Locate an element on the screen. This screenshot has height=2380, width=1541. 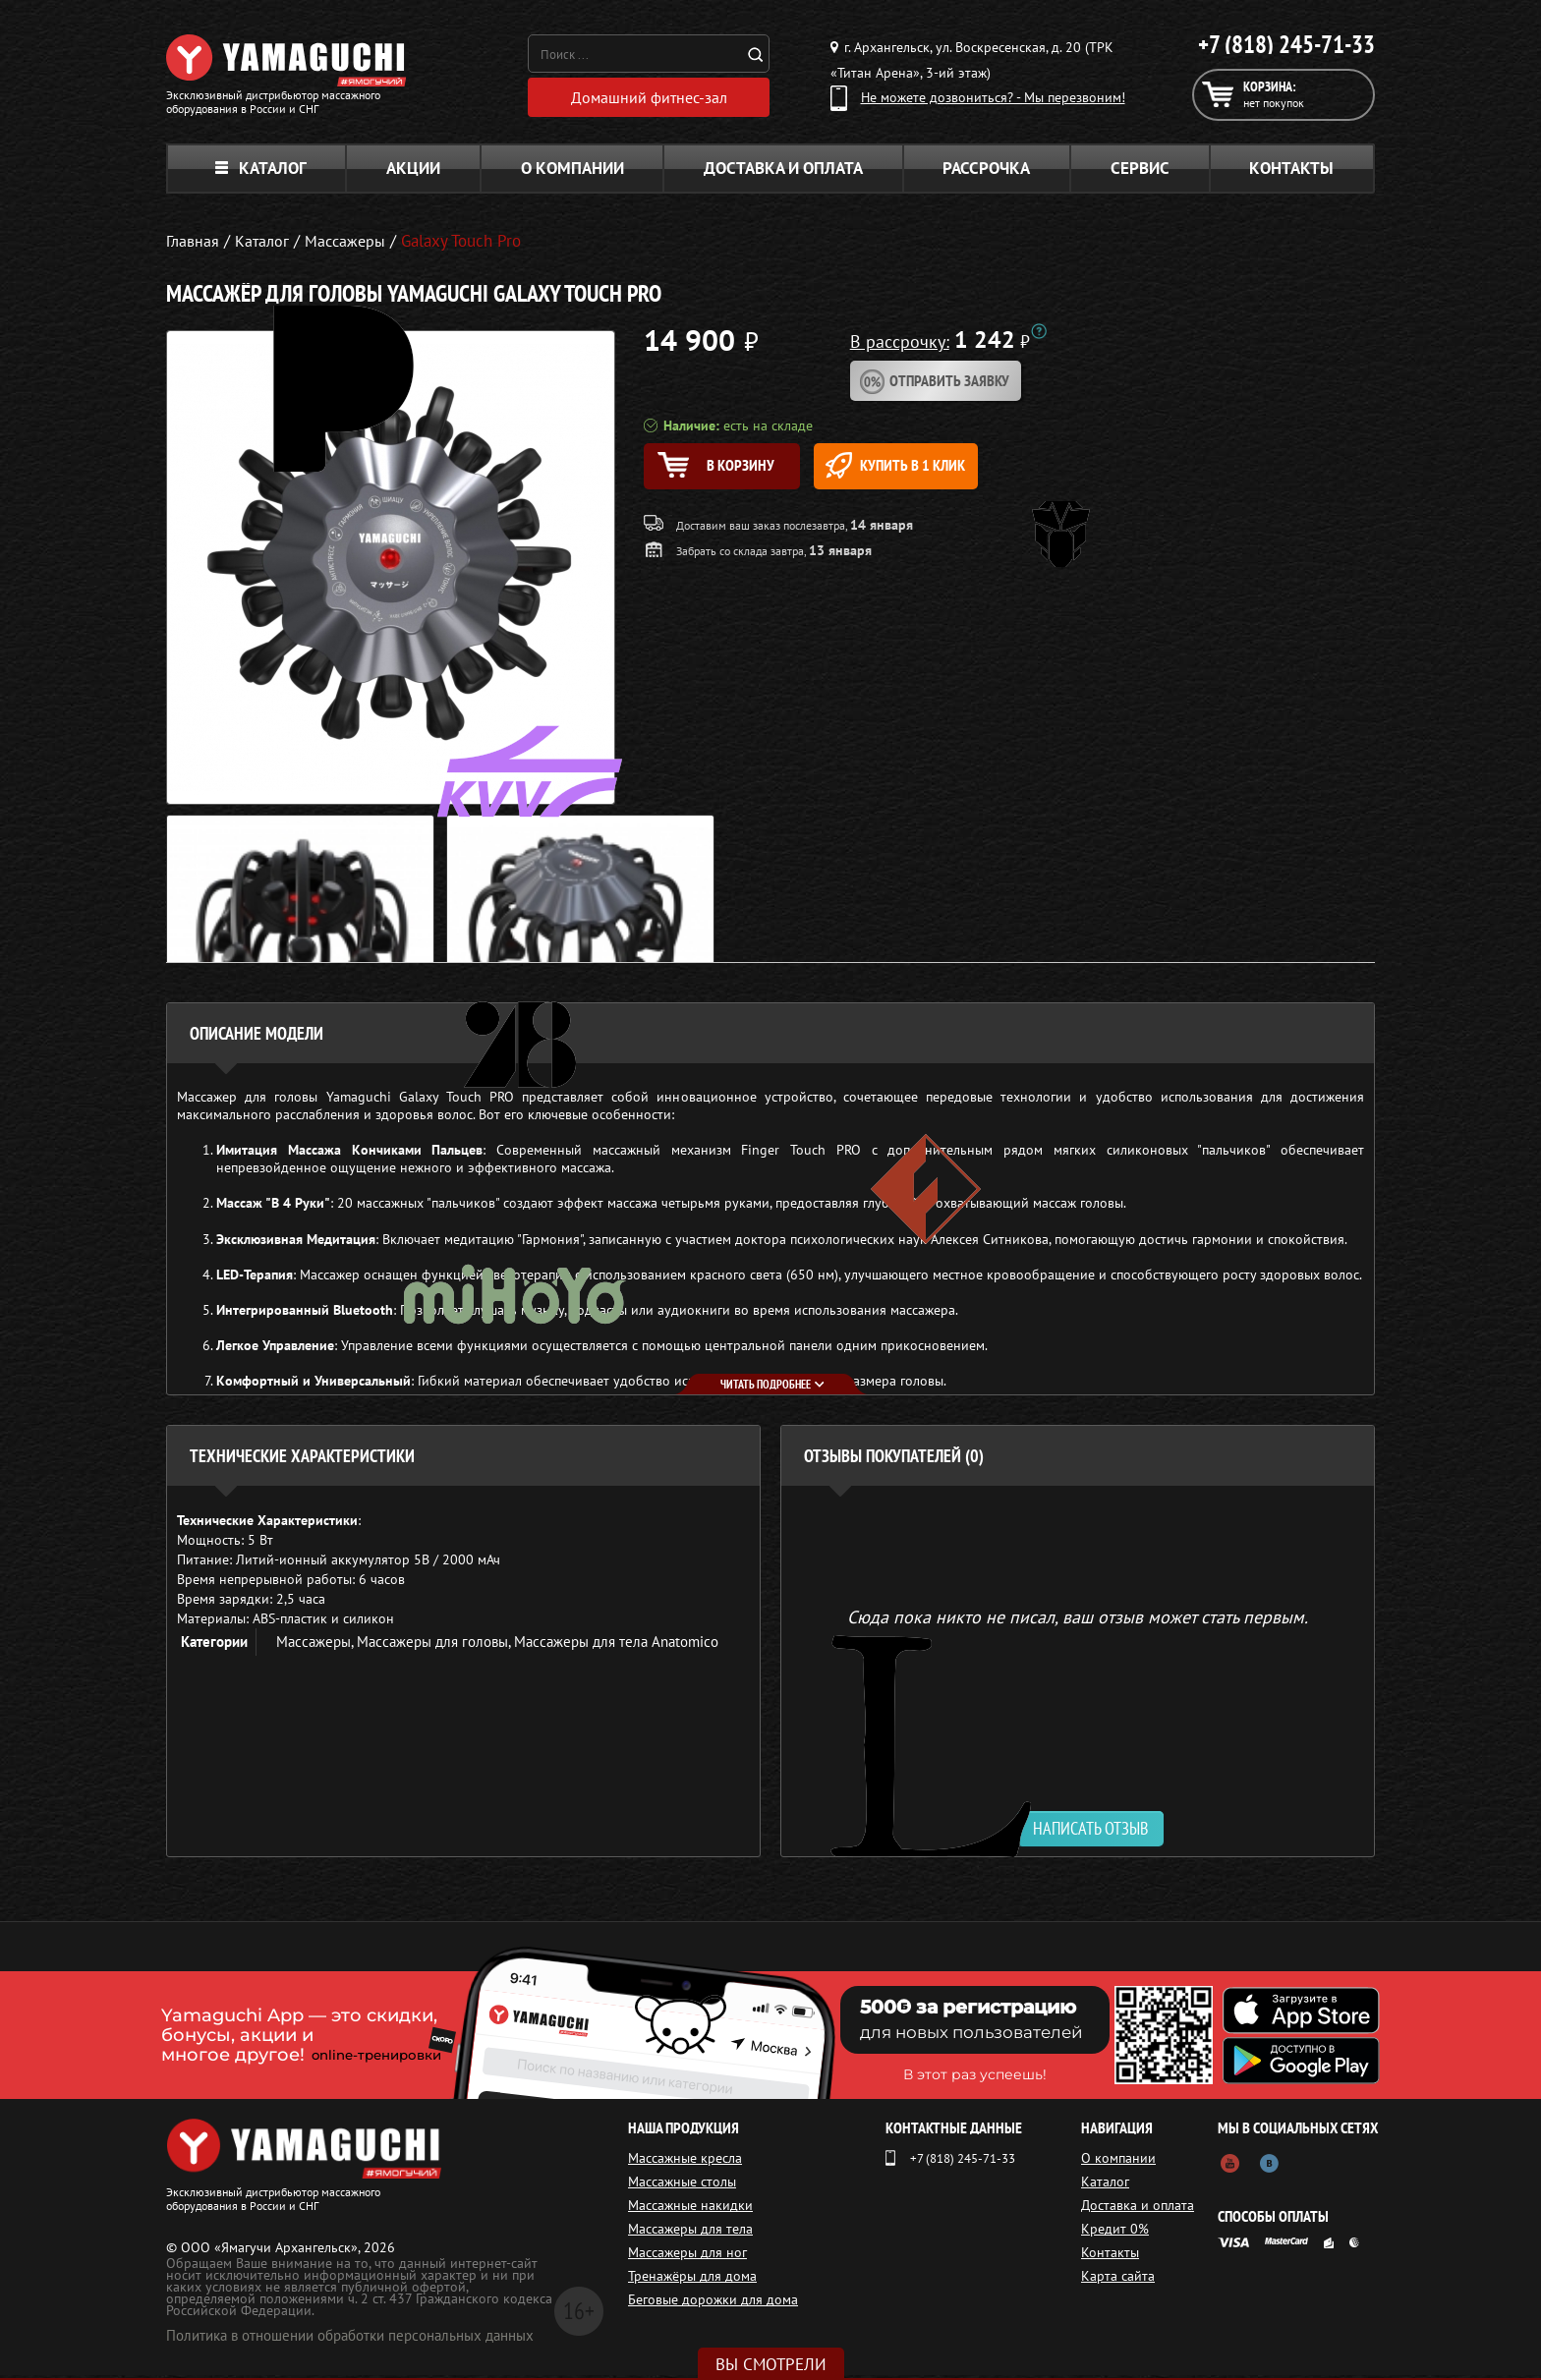
visit miHoYo's official website or portal is located at coordinates (515, 1294).